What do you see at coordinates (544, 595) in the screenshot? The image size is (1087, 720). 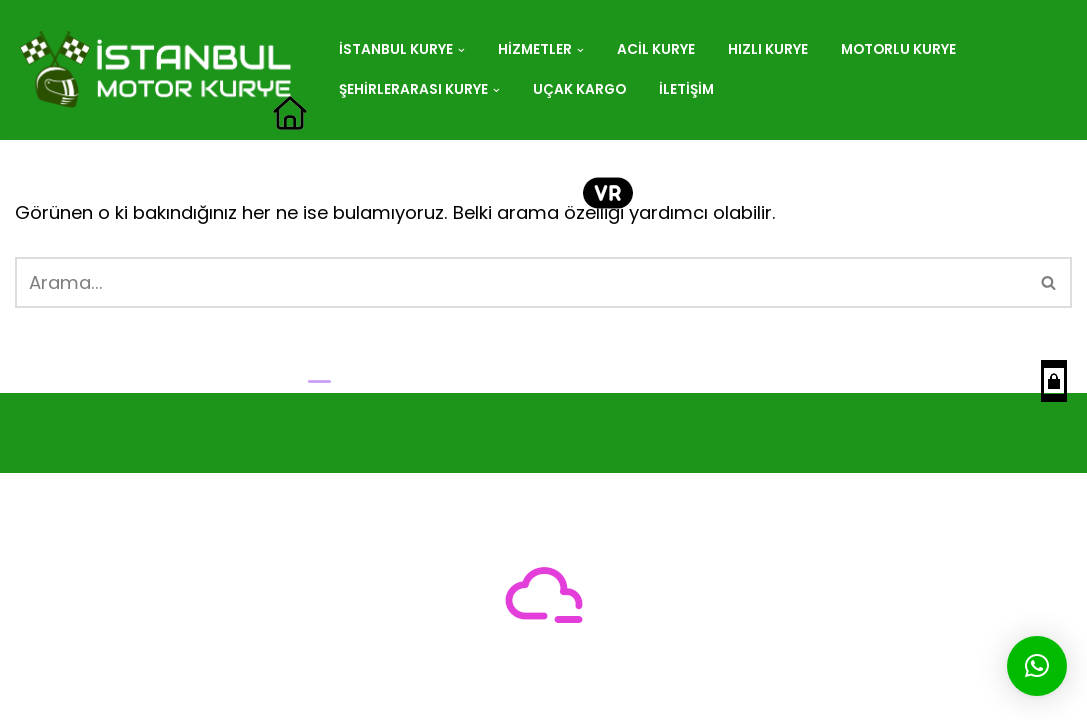 I see `remove from cloud storage` at bounding box center [544, 595].